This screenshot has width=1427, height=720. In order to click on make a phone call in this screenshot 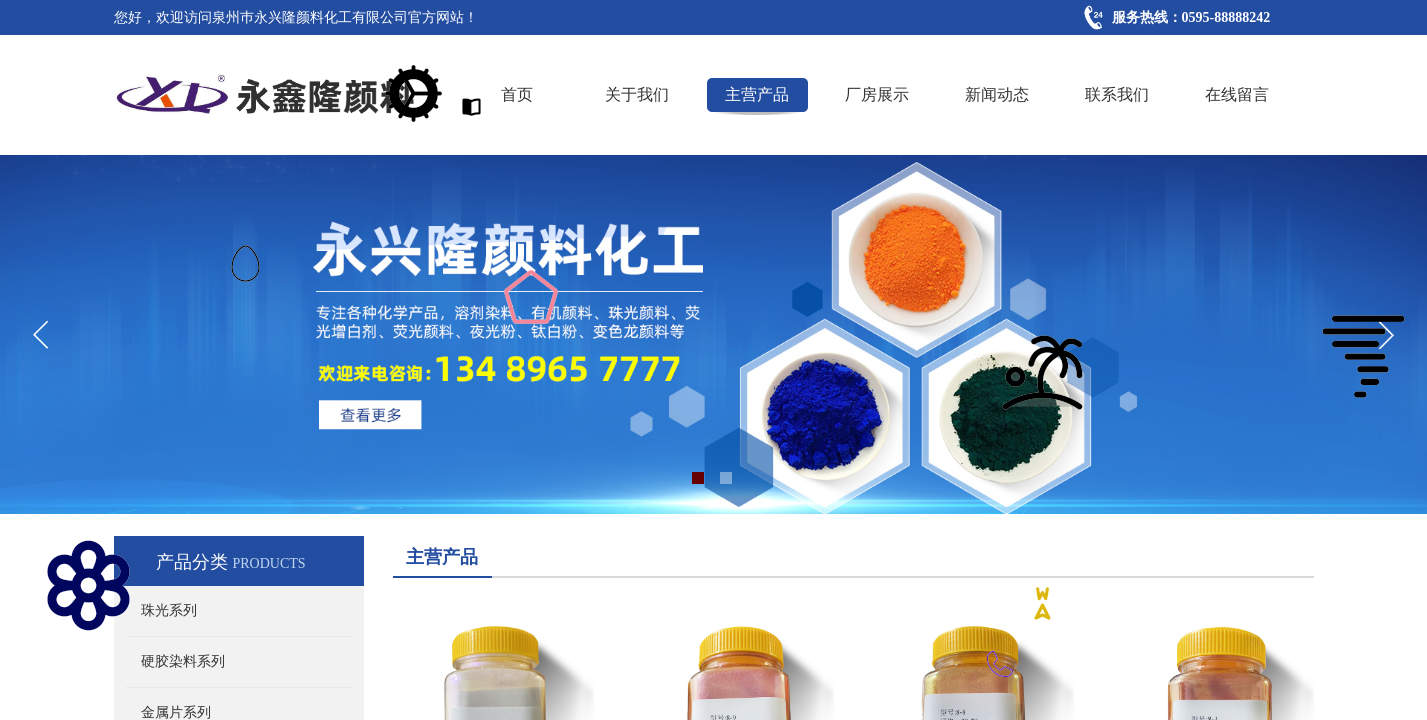, I will do `click(999, 664)`.